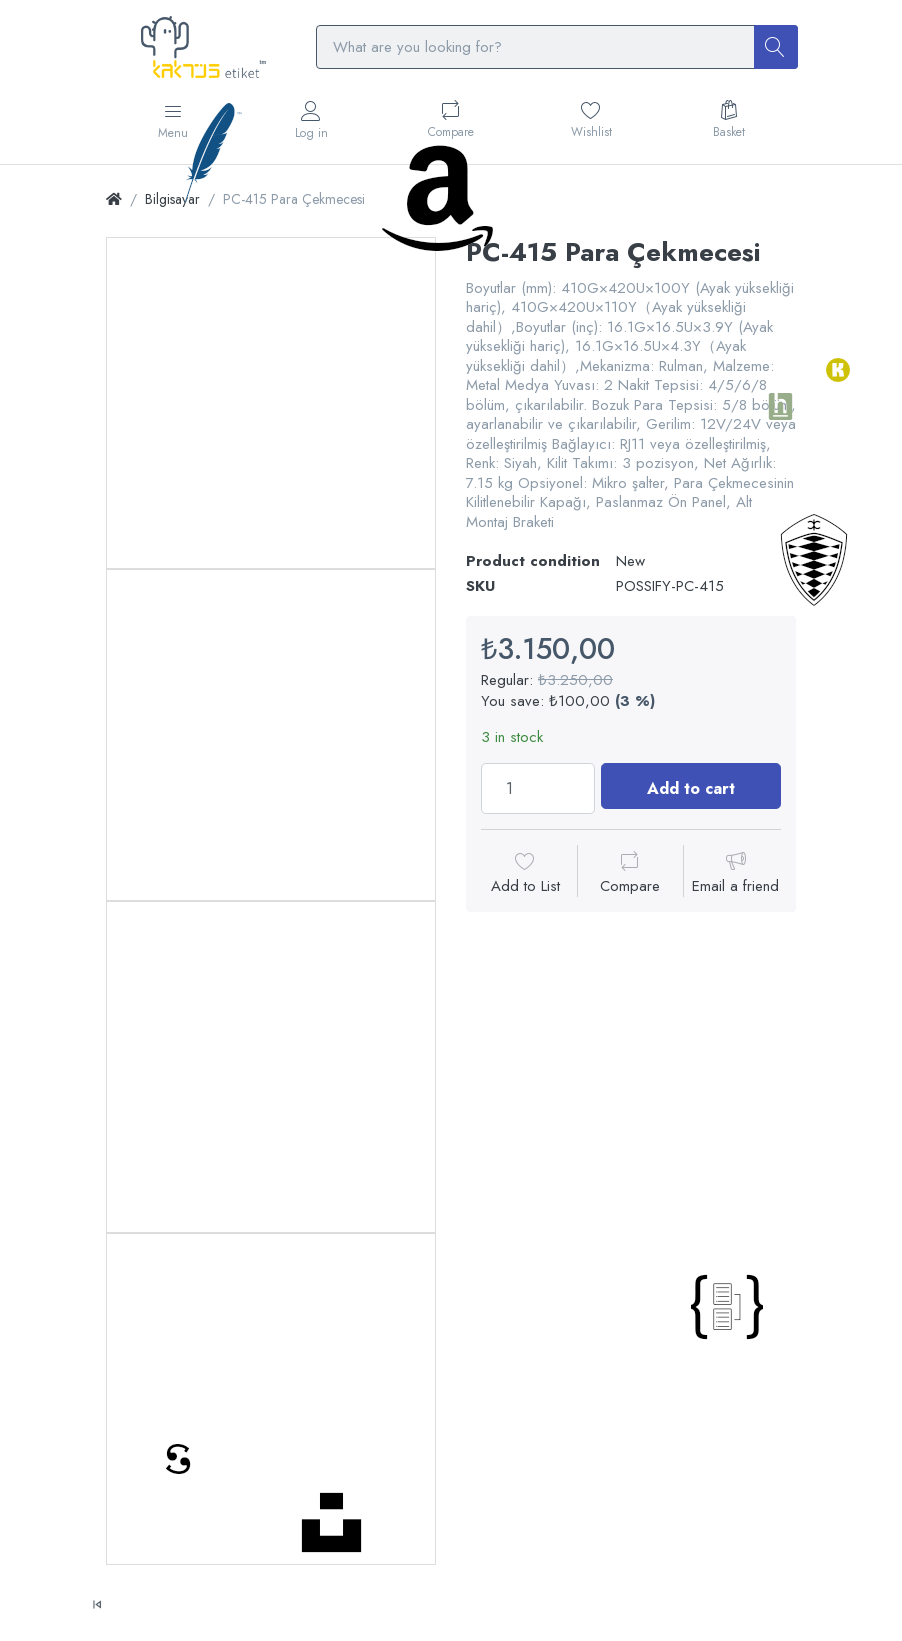  What do you see at coordinates (178, 1459) in the screenshot?
I see `open the Scribd app` at bounding box center [178, 1459].